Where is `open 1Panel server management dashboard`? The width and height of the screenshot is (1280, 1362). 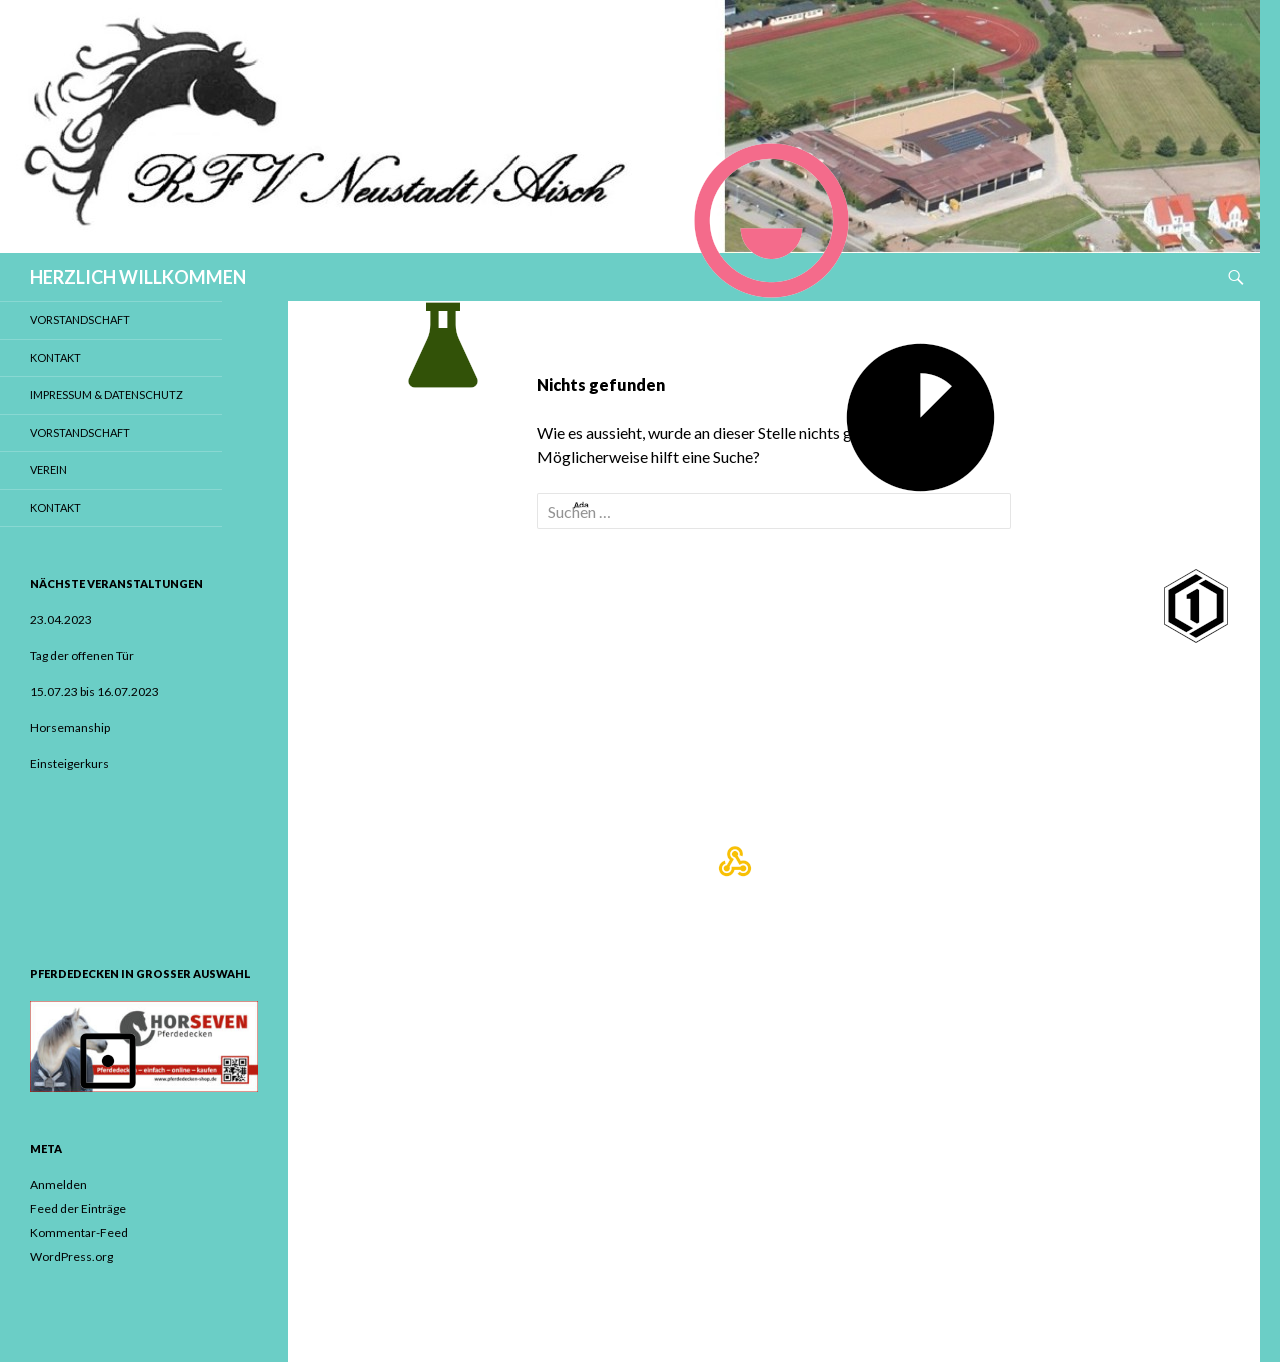
open 1Panel server management dashboard is located at coordinates (1196, 606).